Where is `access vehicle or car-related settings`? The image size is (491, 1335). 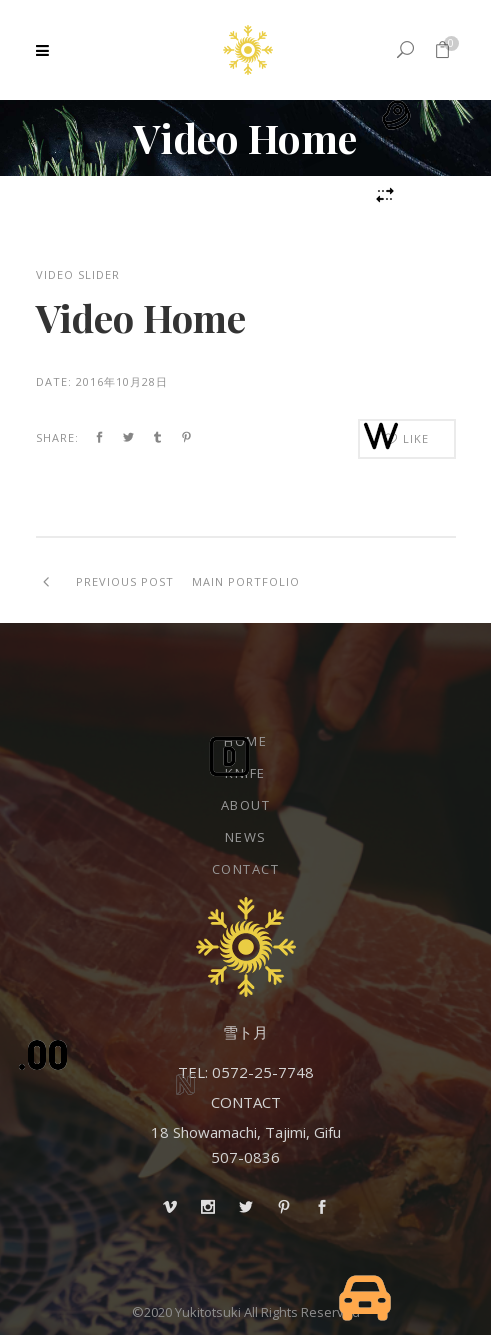
access vehicle or car-related settings is located at coordinates (365, 1298).